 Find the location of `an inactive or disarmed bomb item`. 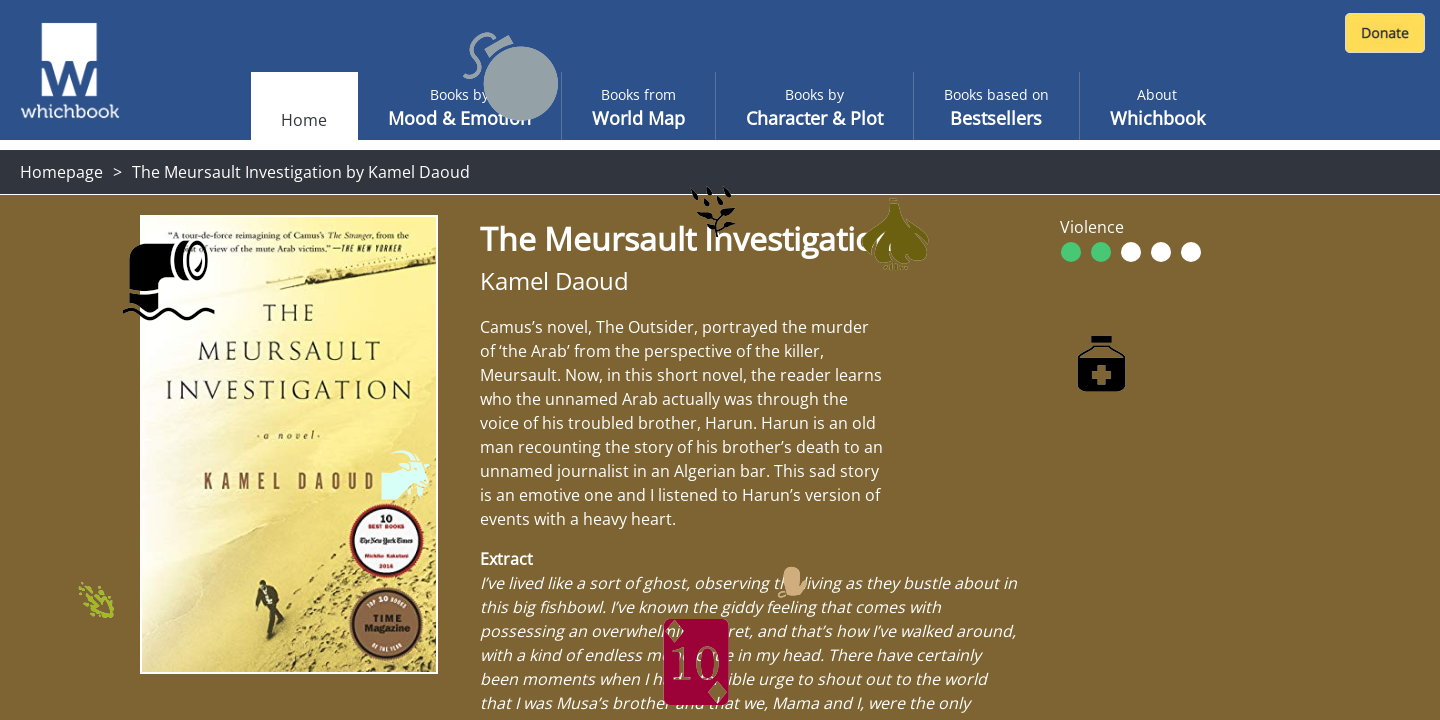

an inactive or disarmed bomb item is located at coordinates (511, 76).